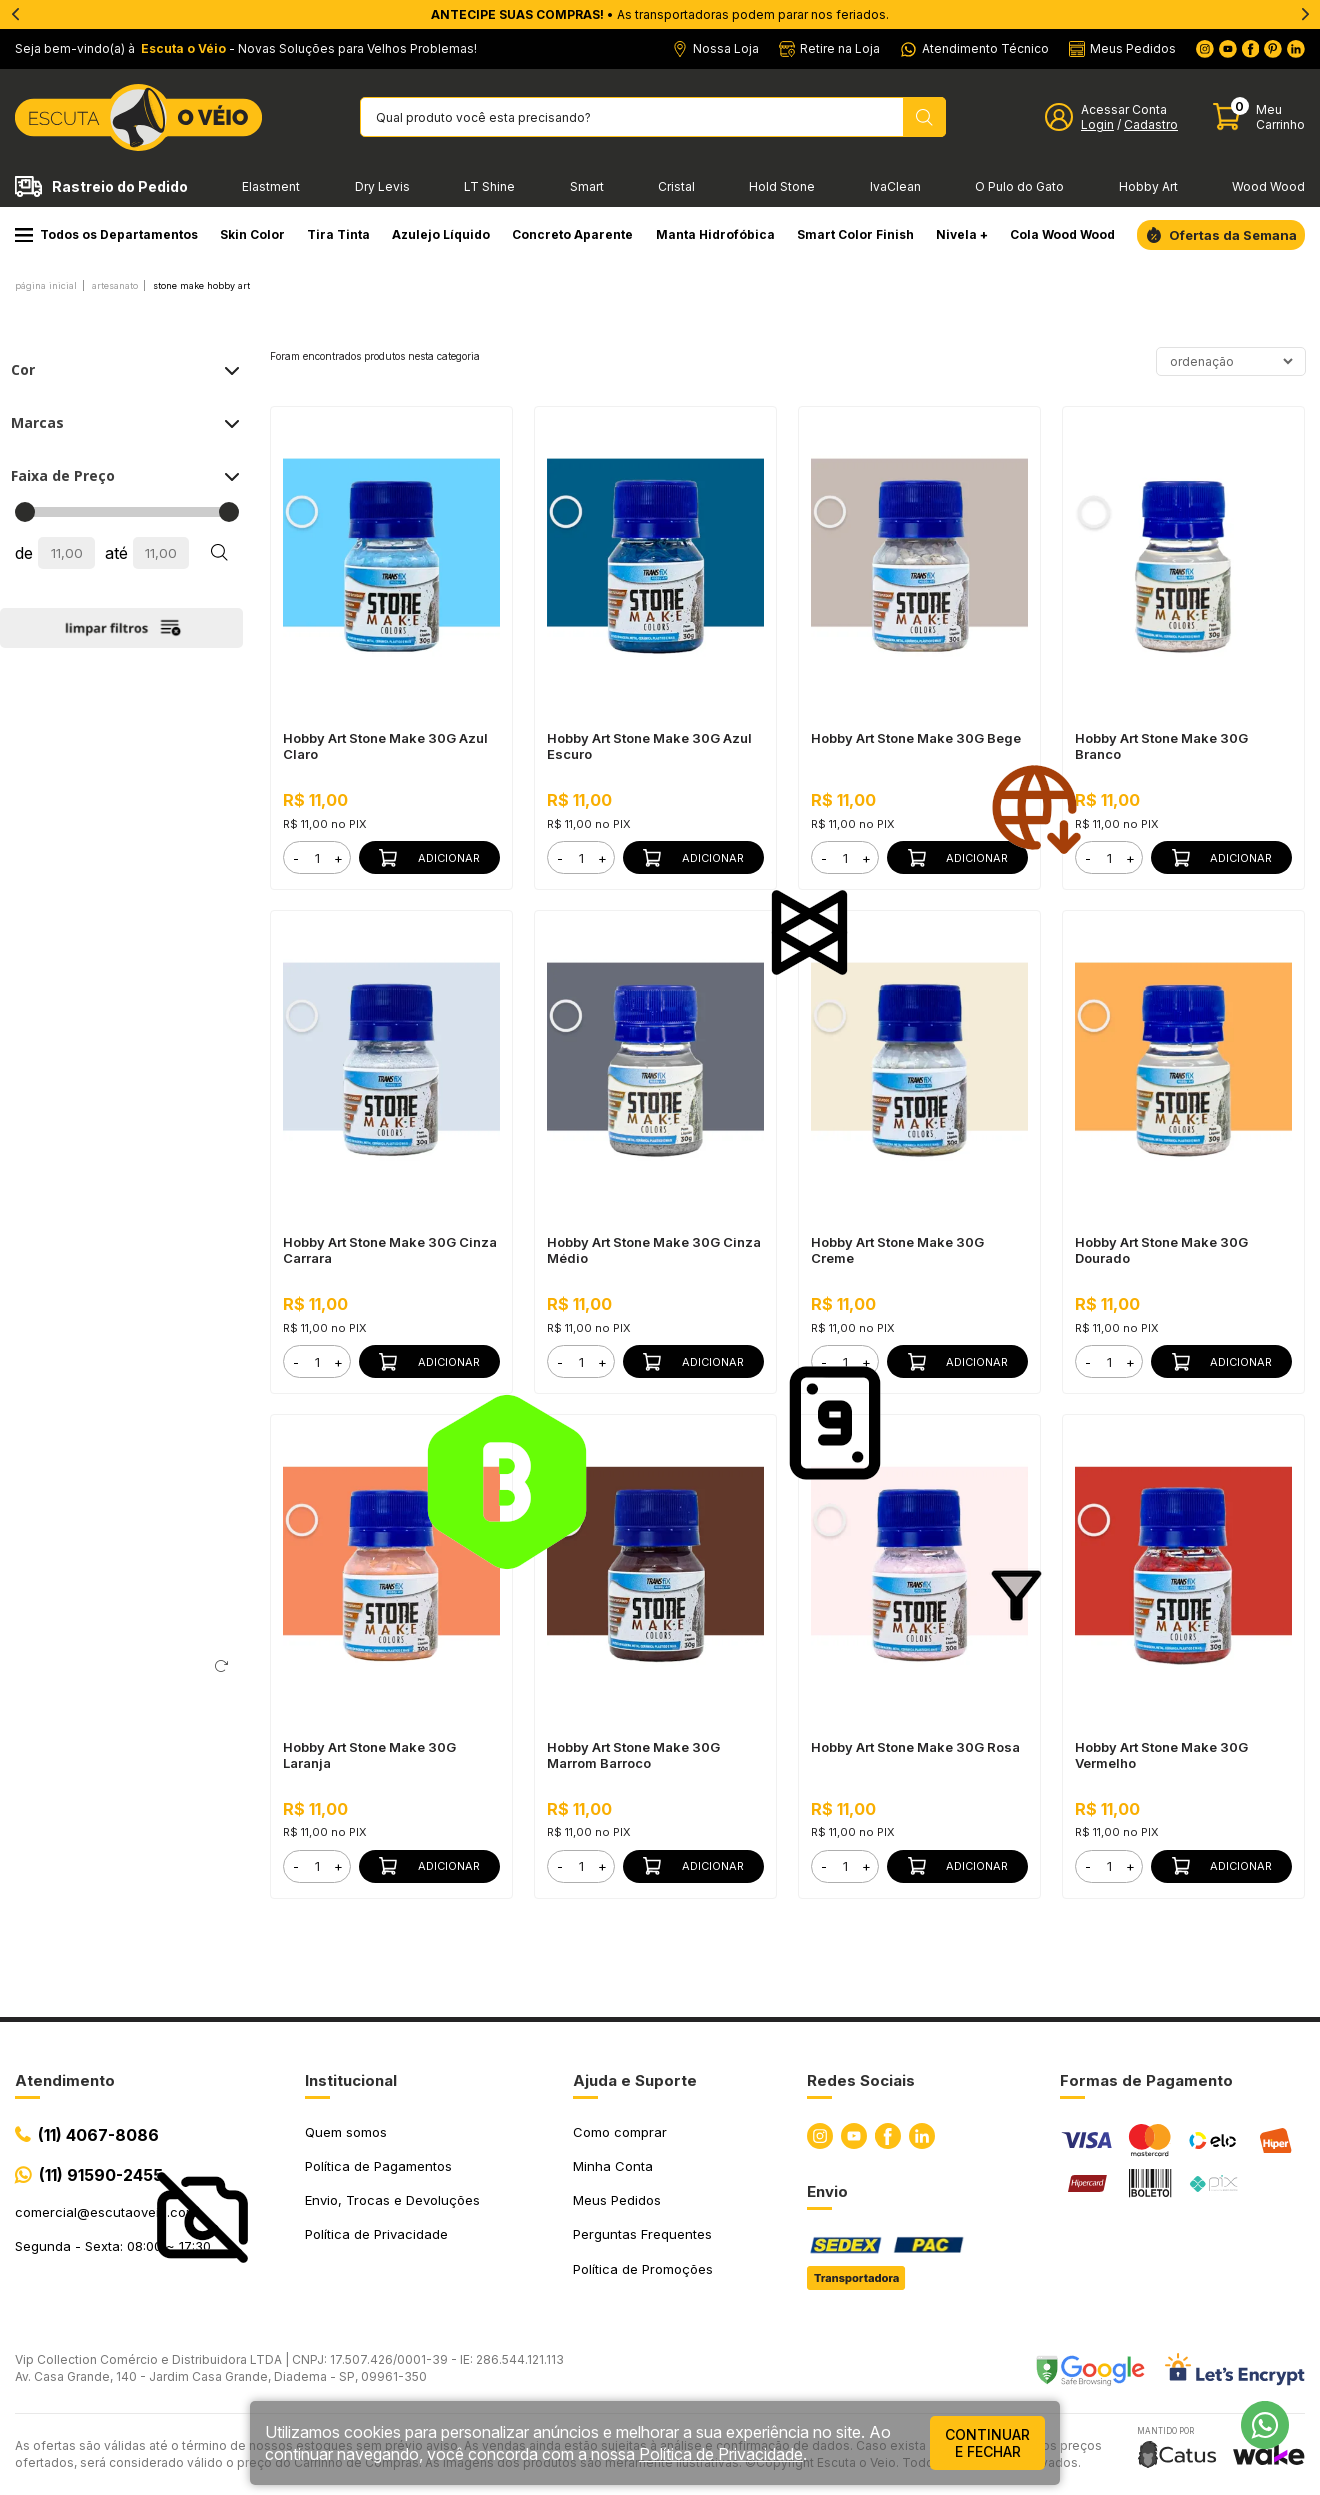 This screenshot has width=1320, height=2495. What do you see at coordinates (1016, 1595) in the screenshot?
I see `filter or sort content` at bounding box center [1016, 1595].